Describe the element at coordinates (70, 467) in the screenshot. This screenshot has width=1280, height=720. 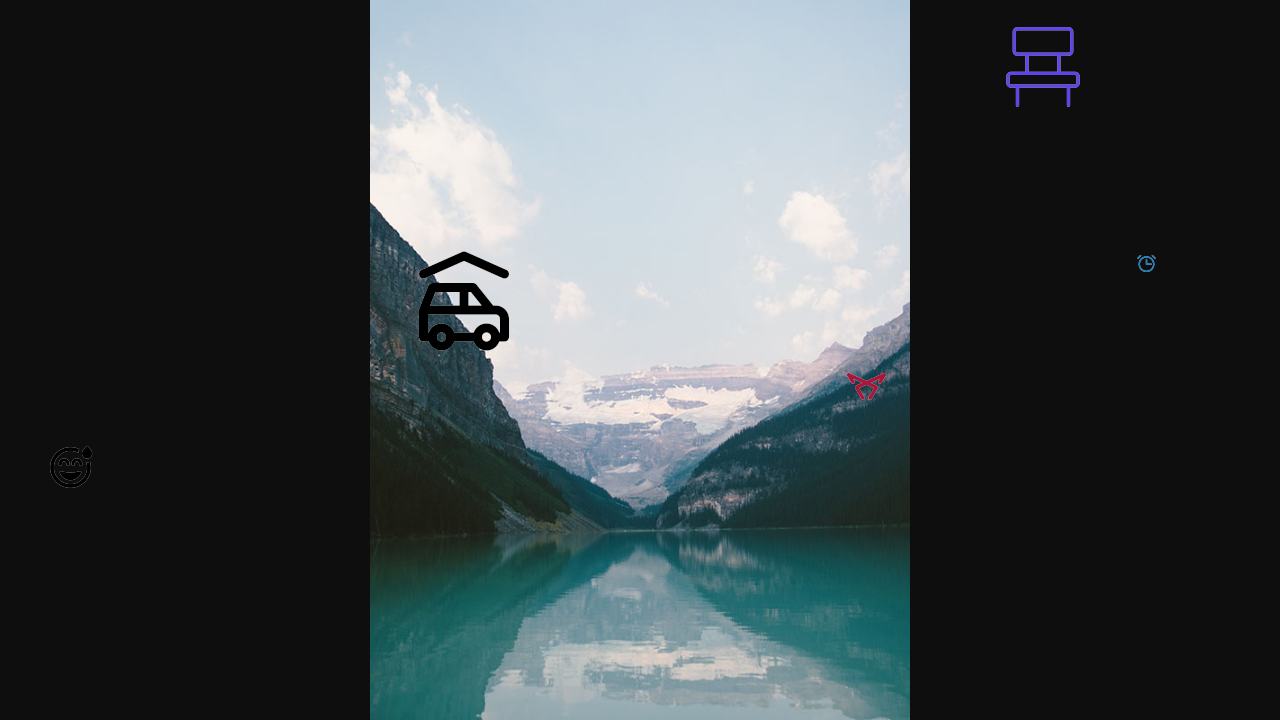
I see `react with nervous or relieved laughter` at that location.